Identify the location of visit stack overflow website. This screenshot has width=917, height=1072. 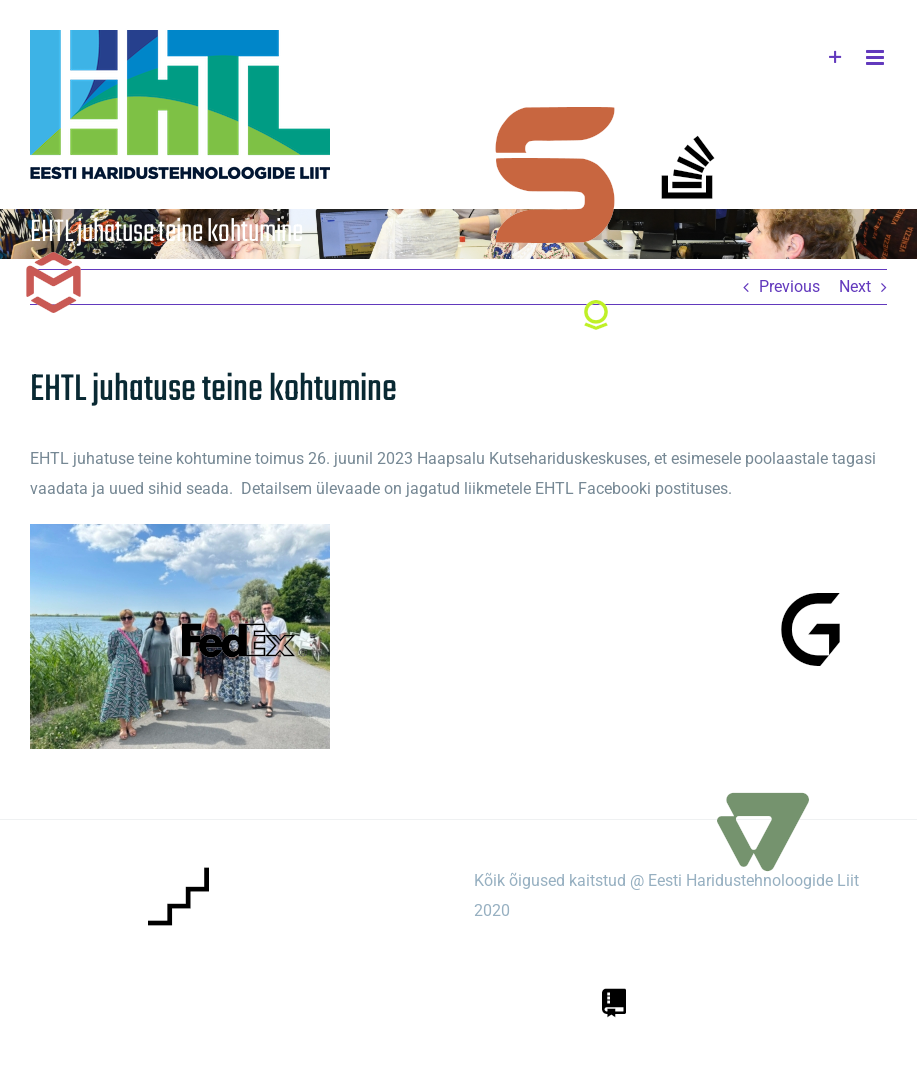
(687, 167).